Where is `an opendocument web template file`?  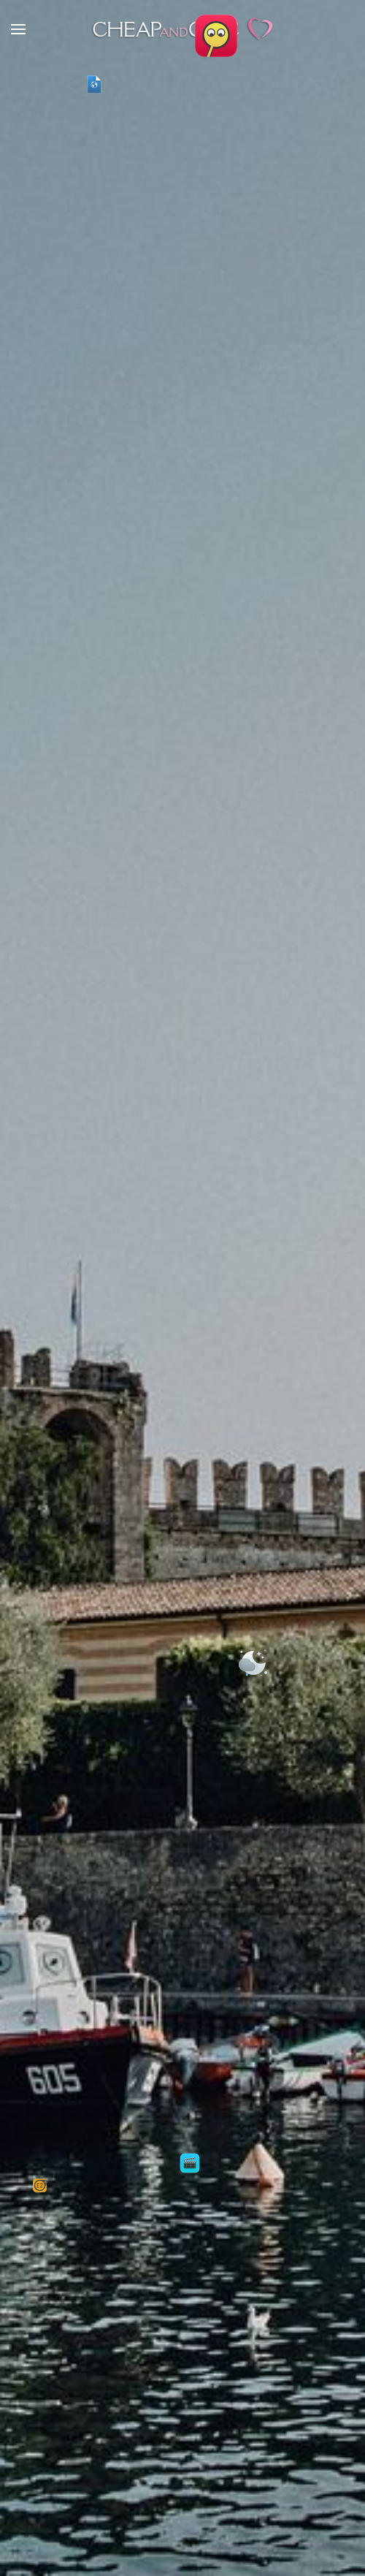 an opendocument web template file is located at coordinates (94, 85).